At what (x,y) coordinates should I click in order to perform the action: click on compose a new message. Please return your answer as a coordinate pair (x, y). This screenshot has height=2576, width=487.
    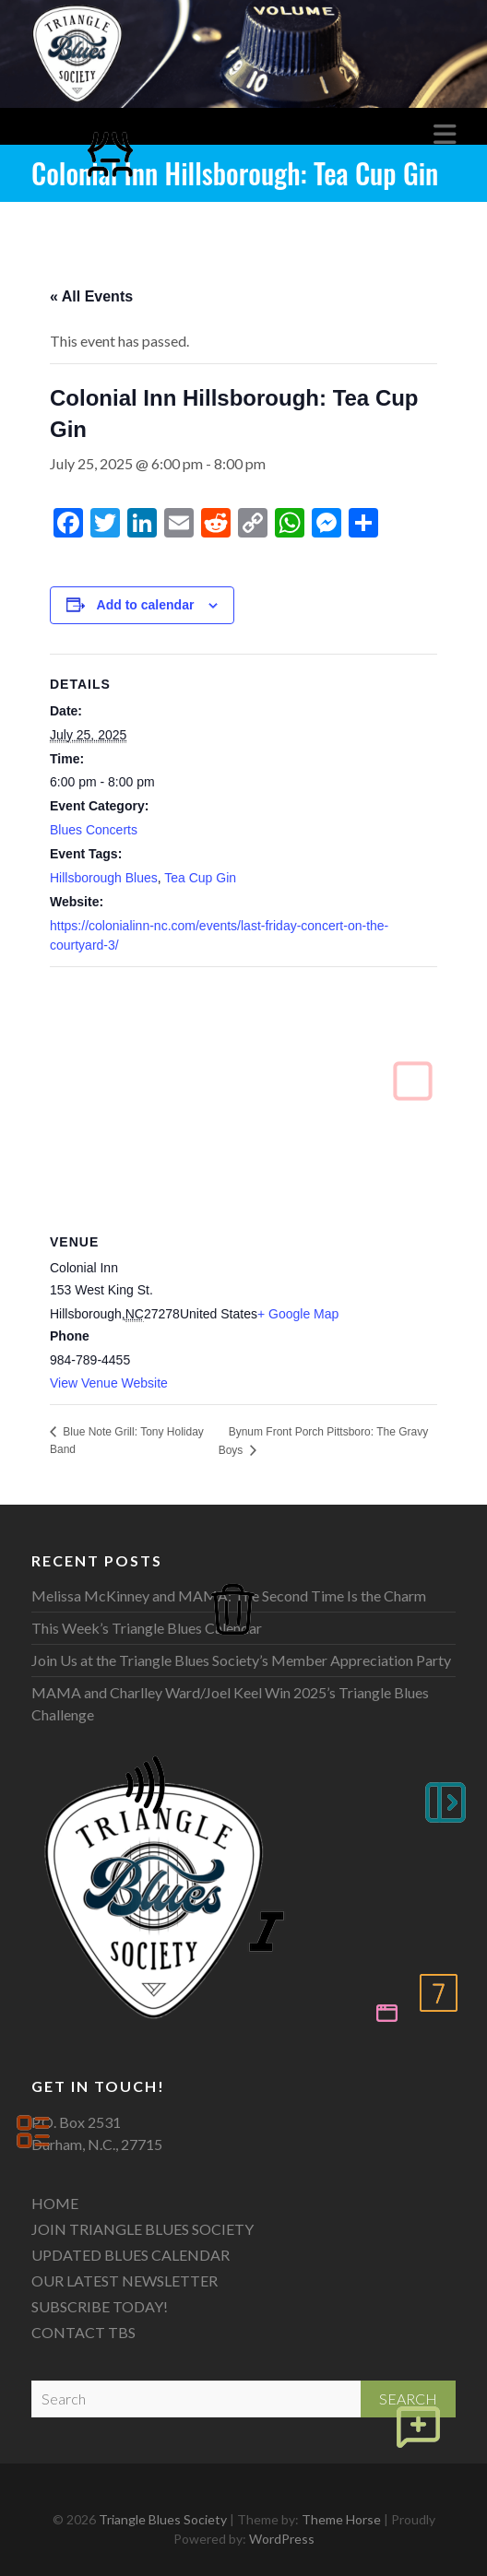
    Looking at the image, I should click on (418, 2426).